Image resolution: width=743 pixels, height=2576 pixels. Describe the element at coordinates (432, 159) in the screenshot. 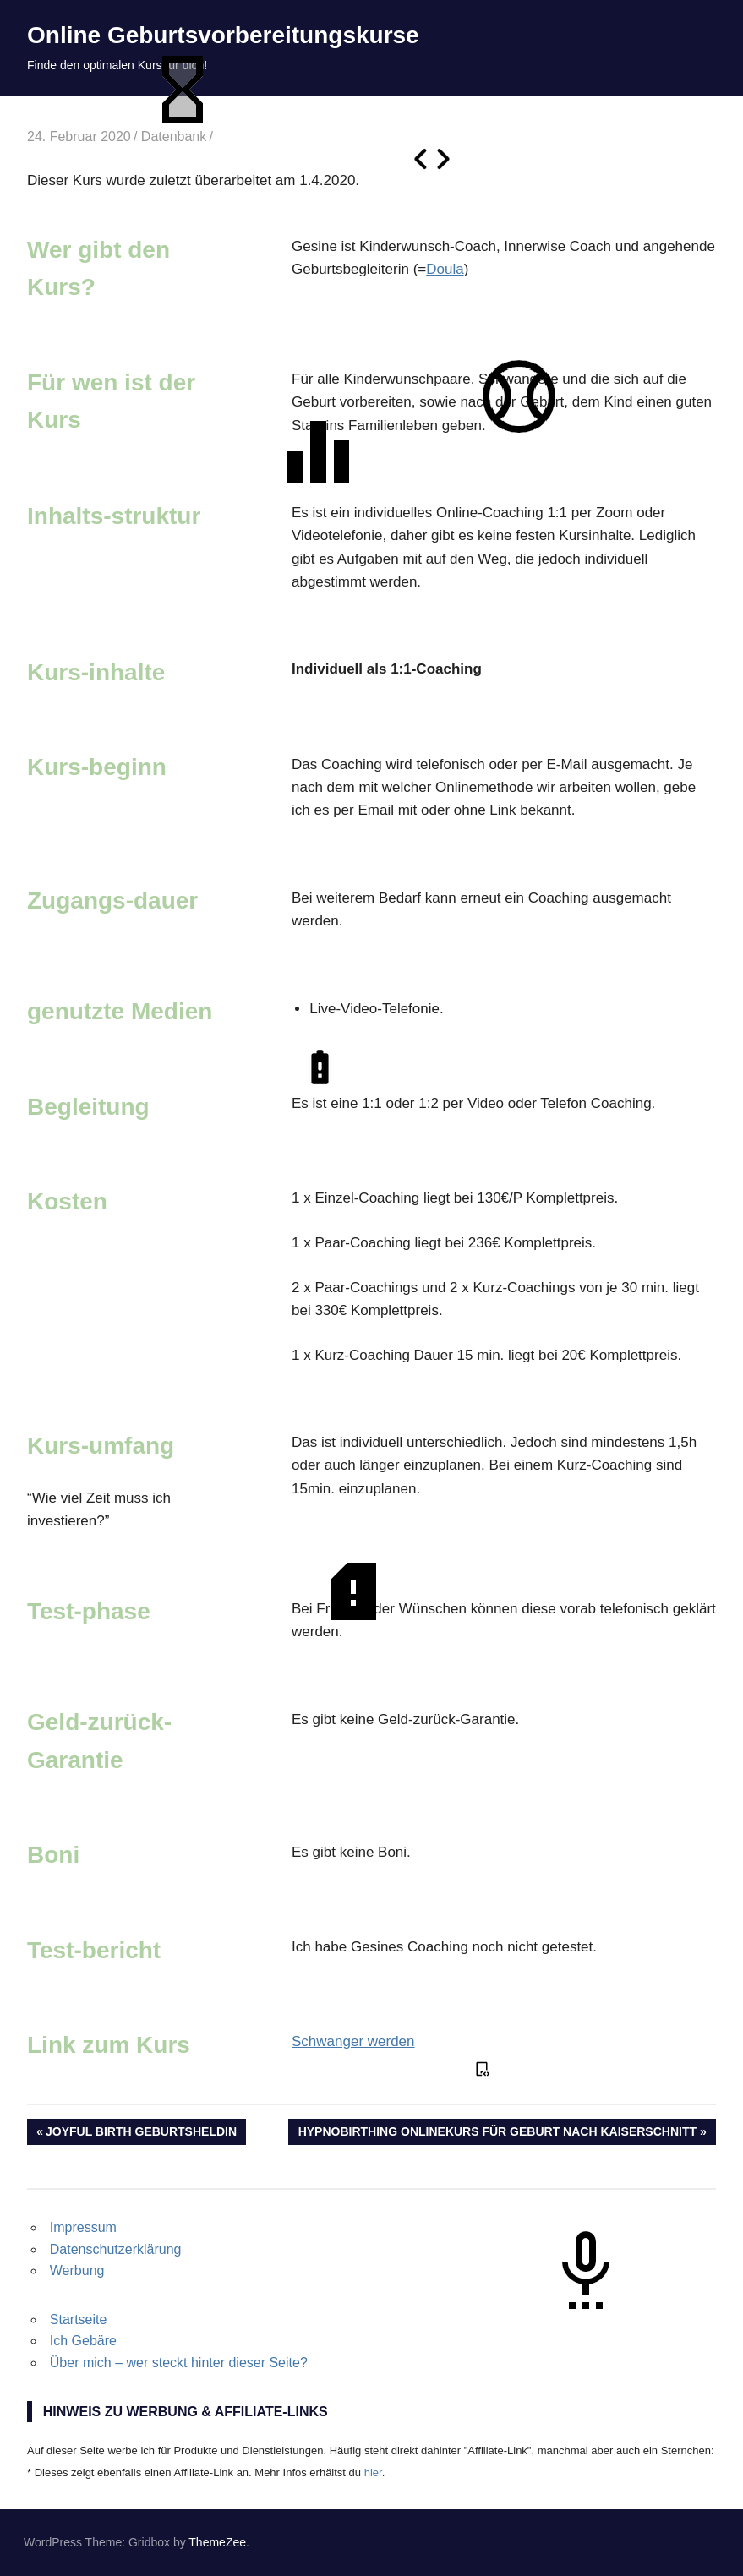

I see `view or edit source code` at that location.